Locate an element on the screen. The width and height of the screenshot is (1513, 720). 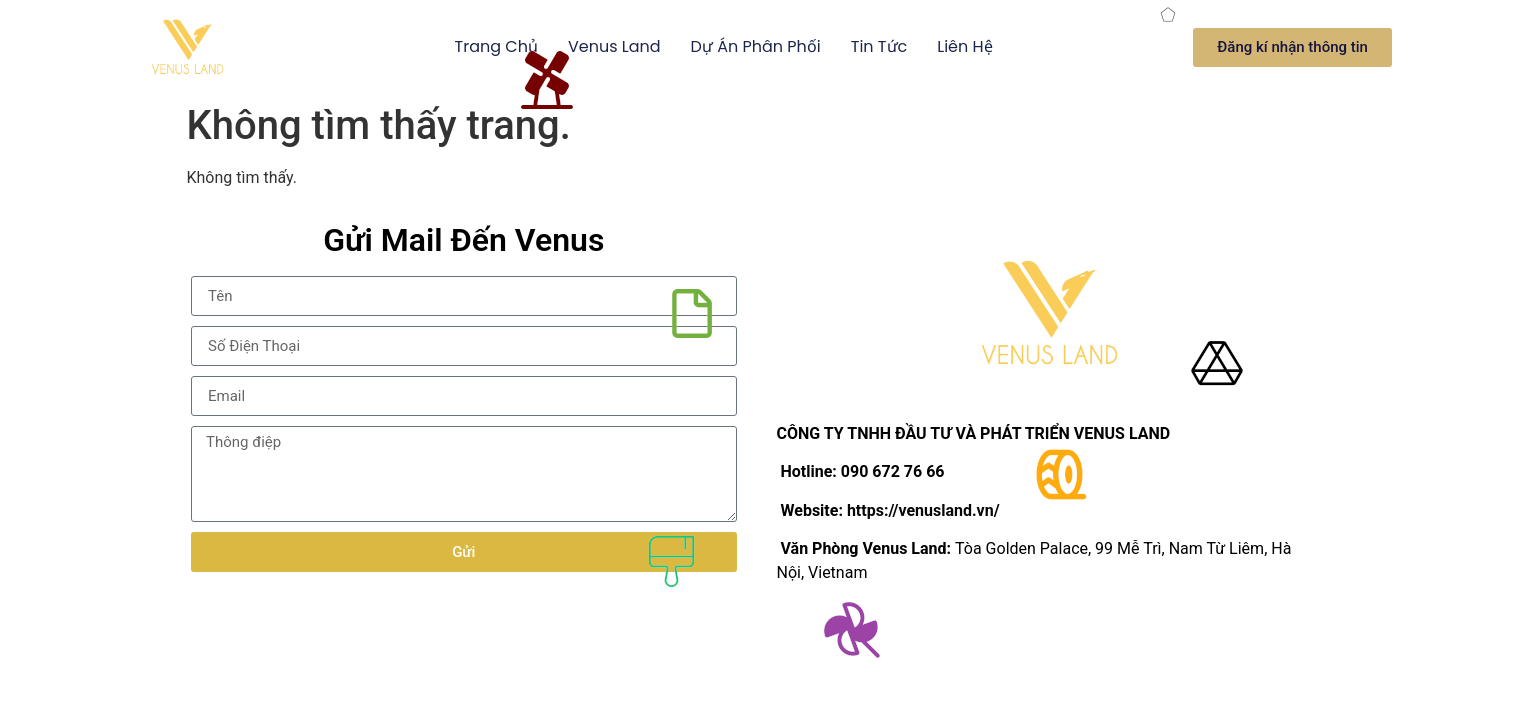
a pentagon shape indicator is located at coordinates (1168, 15).